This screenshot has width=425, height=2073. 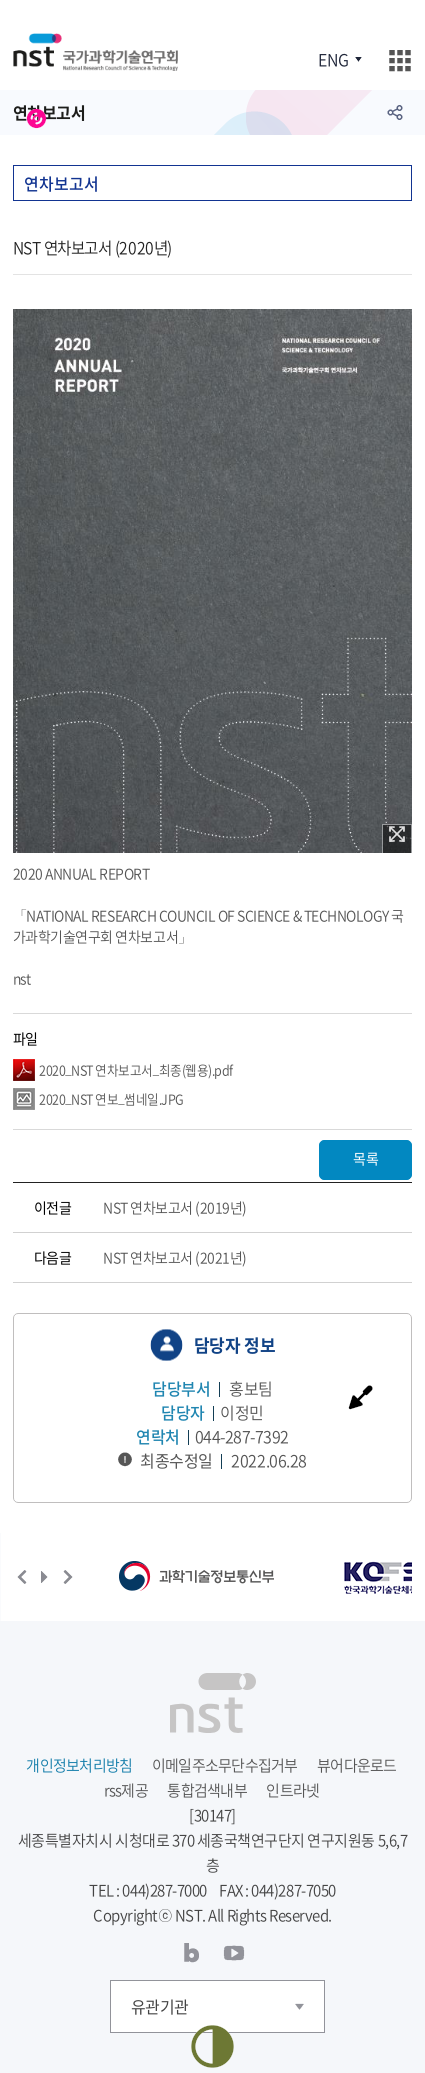 I want to click on play or access music library, so click(x=36, y=118).